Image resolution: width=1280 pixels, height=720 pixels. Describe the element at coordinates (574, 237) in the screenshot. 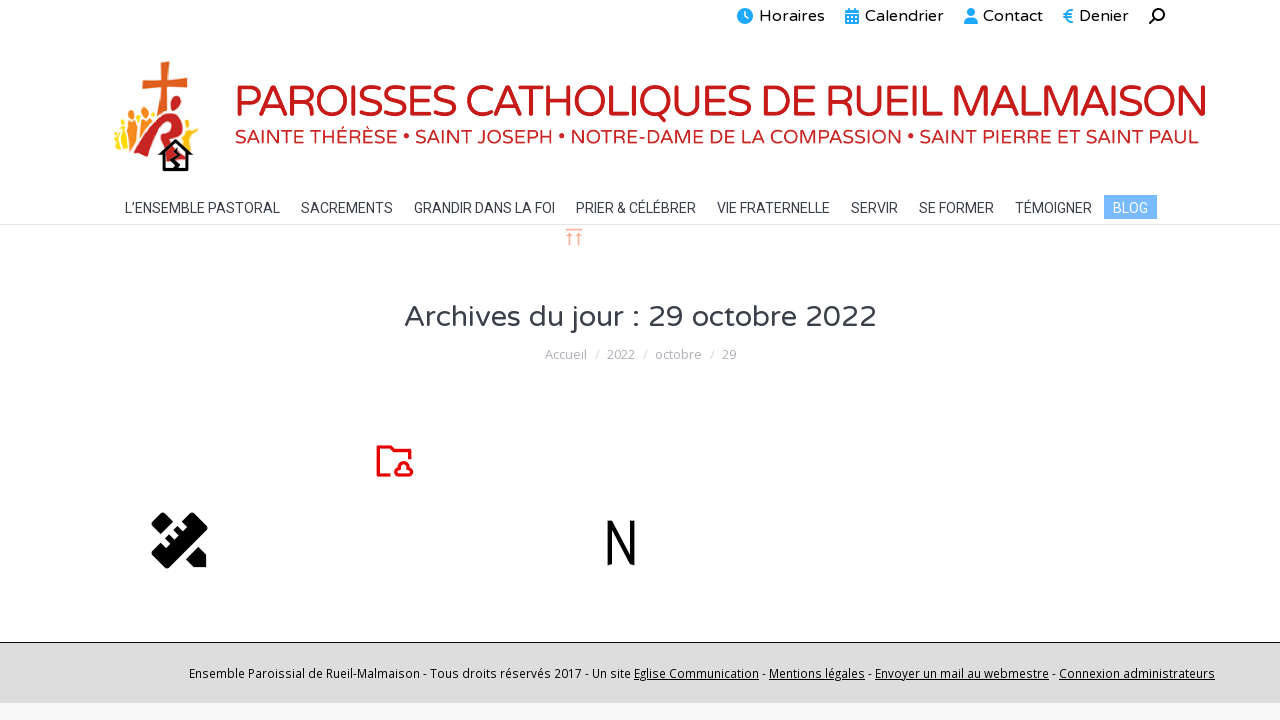

I see `align selected content to the top edge` at that location.